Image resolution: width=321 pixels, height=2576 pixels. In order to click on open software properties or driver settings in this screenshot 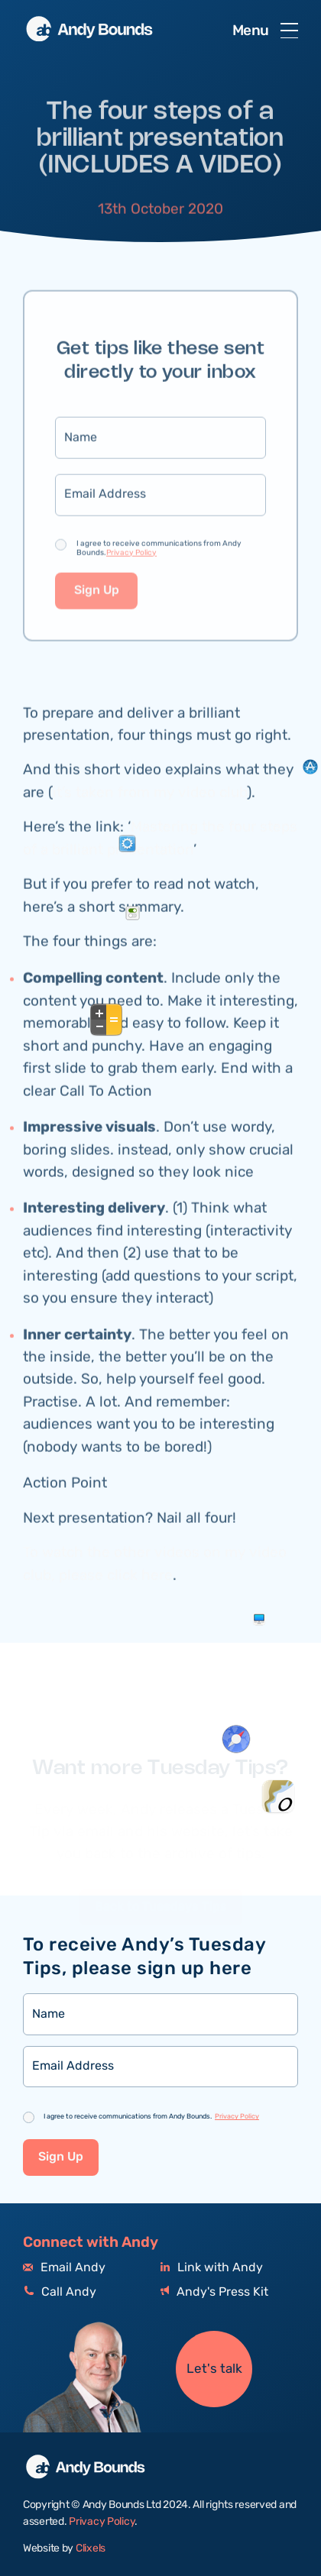, I will do `click(310, 767)`.